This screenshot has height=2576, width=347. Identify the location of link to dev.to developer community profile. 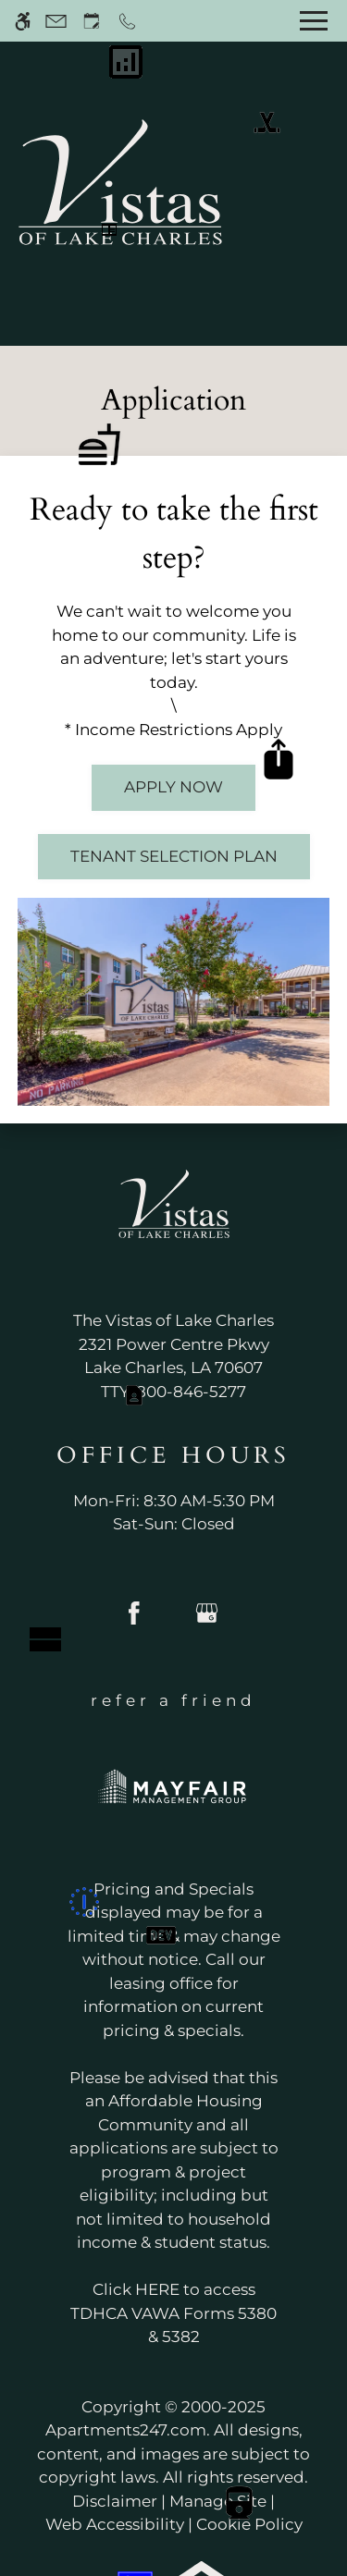
(161, 1935).